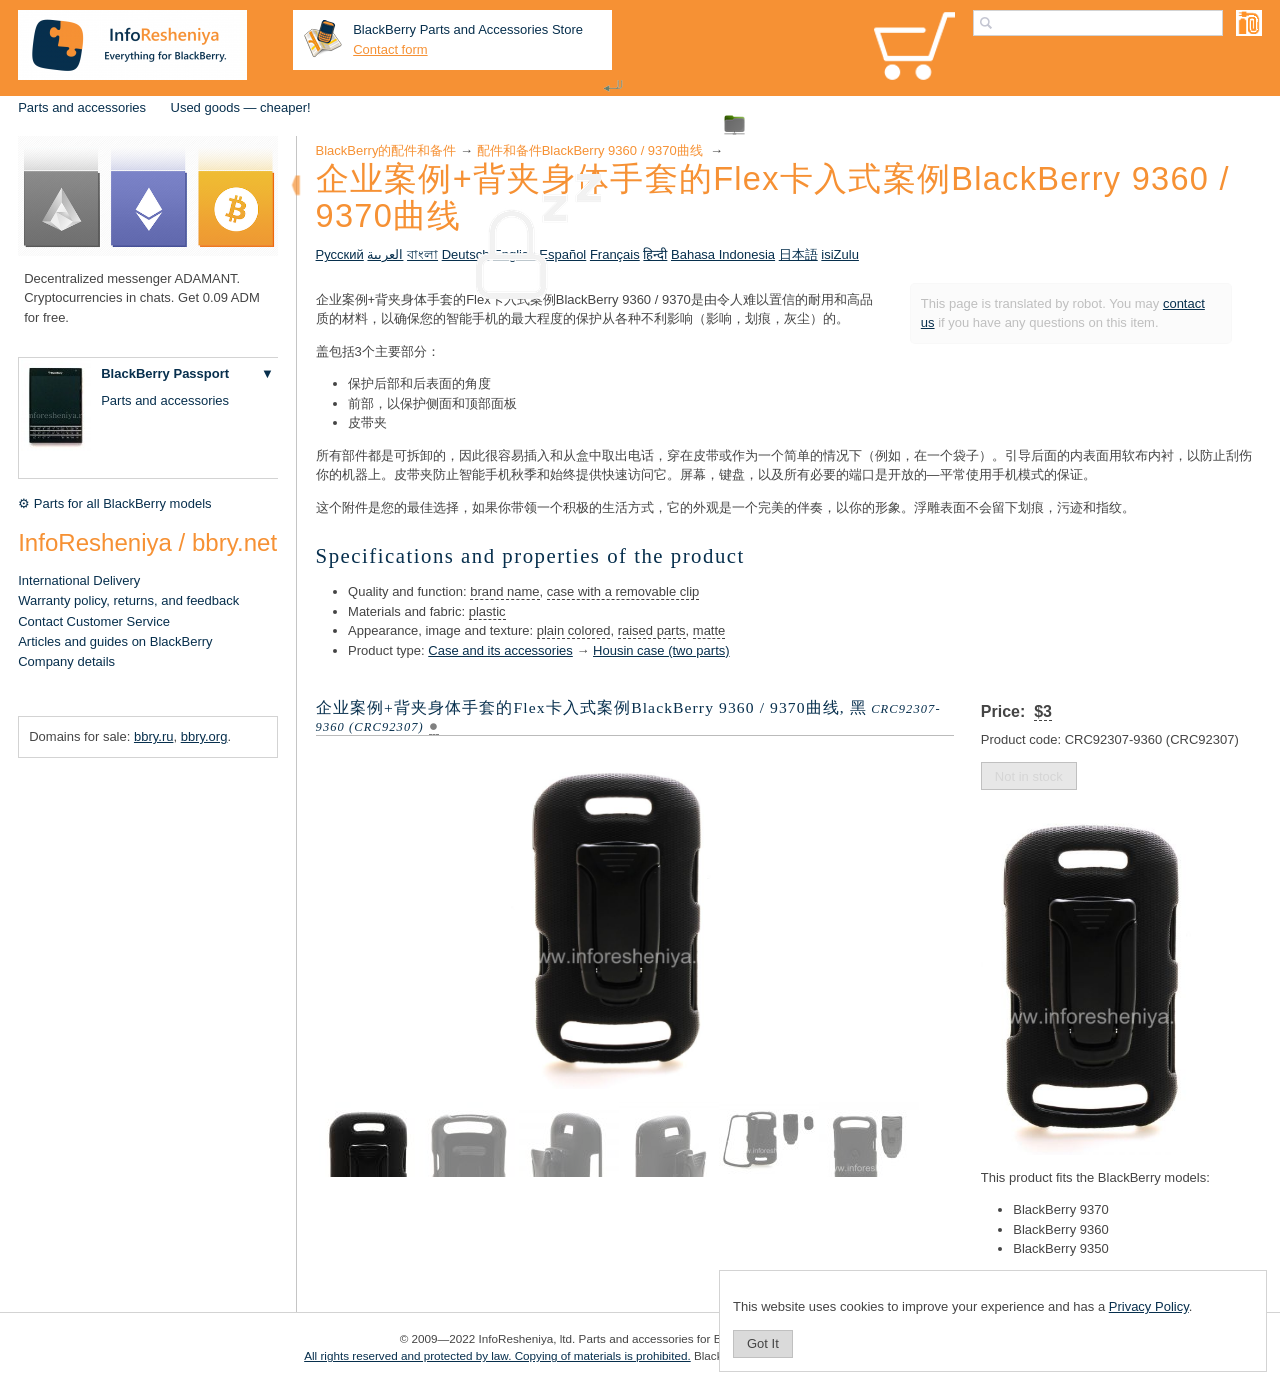 The width and height of the screenshot is (1280, 1382). I want to click on system sleep mode is enabled and unrestricted, so click(538, 236).